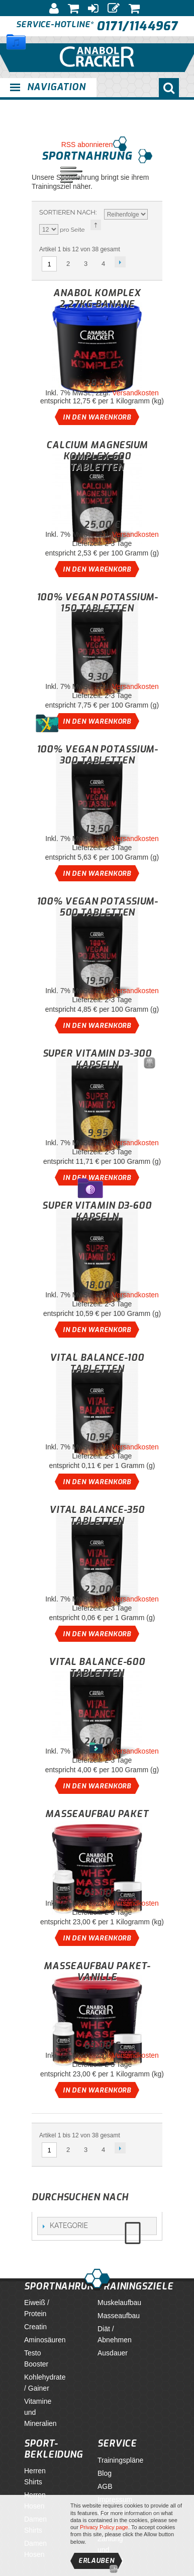 The image size is (194, 2576). I want to click on open the stocks app, so click(114, 2569).